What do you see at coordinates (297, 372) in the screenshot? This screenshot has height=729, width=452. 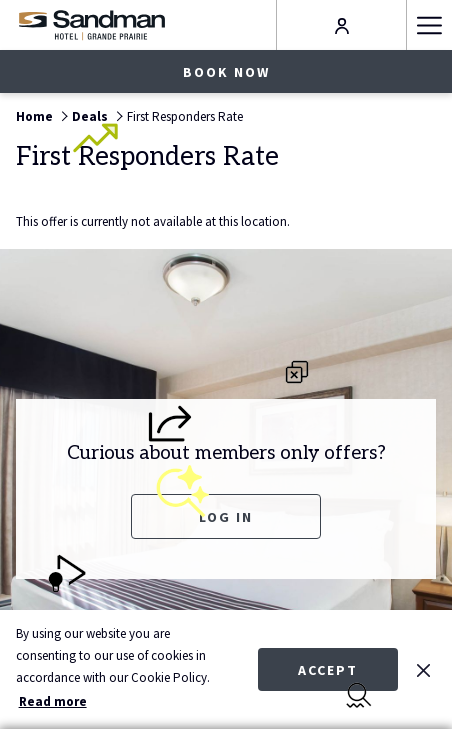 I see `close all open tabs or windows` at bounding box center [297, 372].